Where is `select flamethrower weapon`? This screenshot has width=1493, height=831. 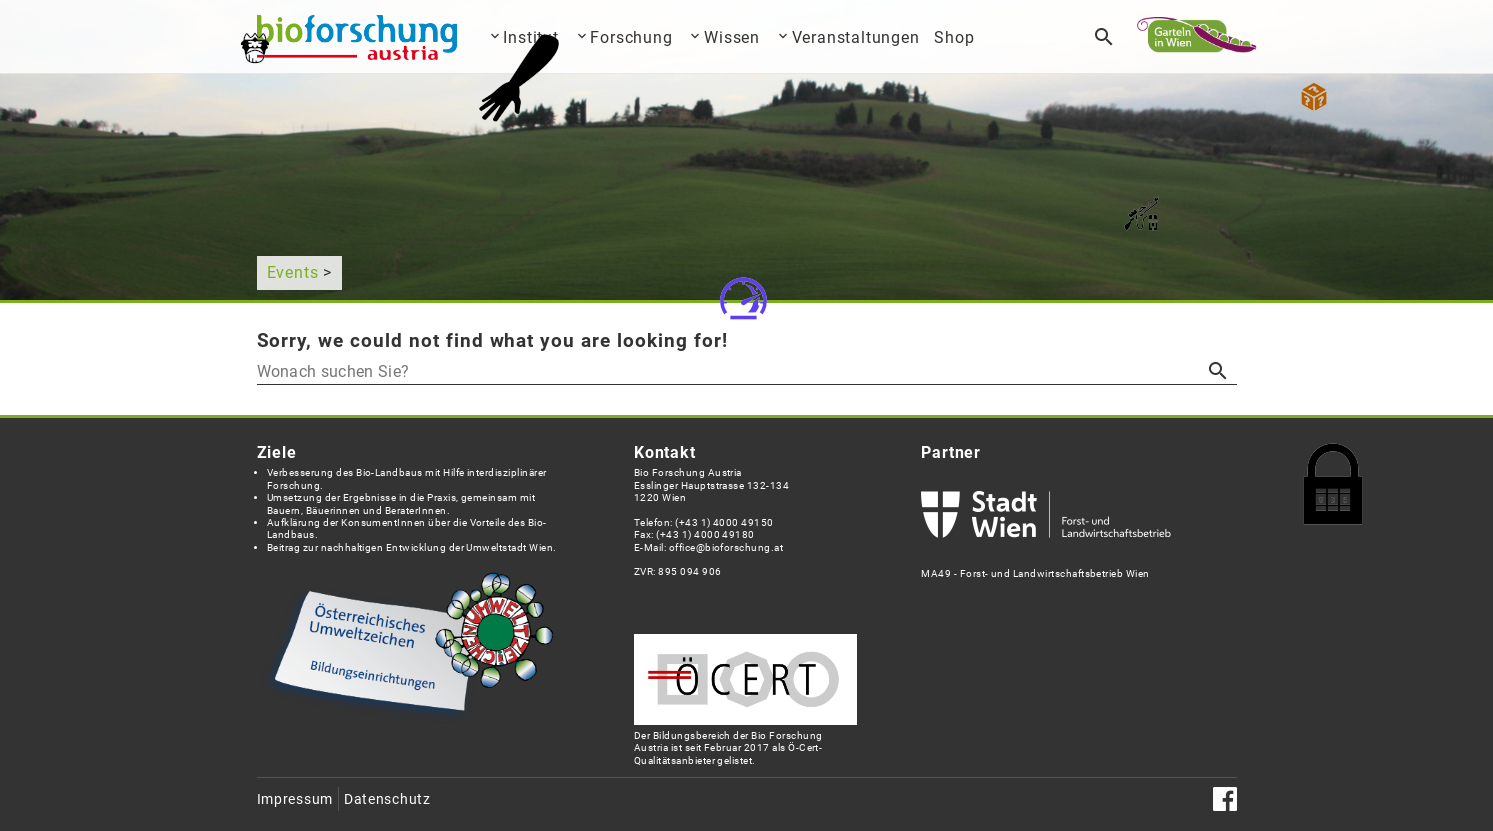
select flamethrower weapon is located at coordinates (1141, 213).